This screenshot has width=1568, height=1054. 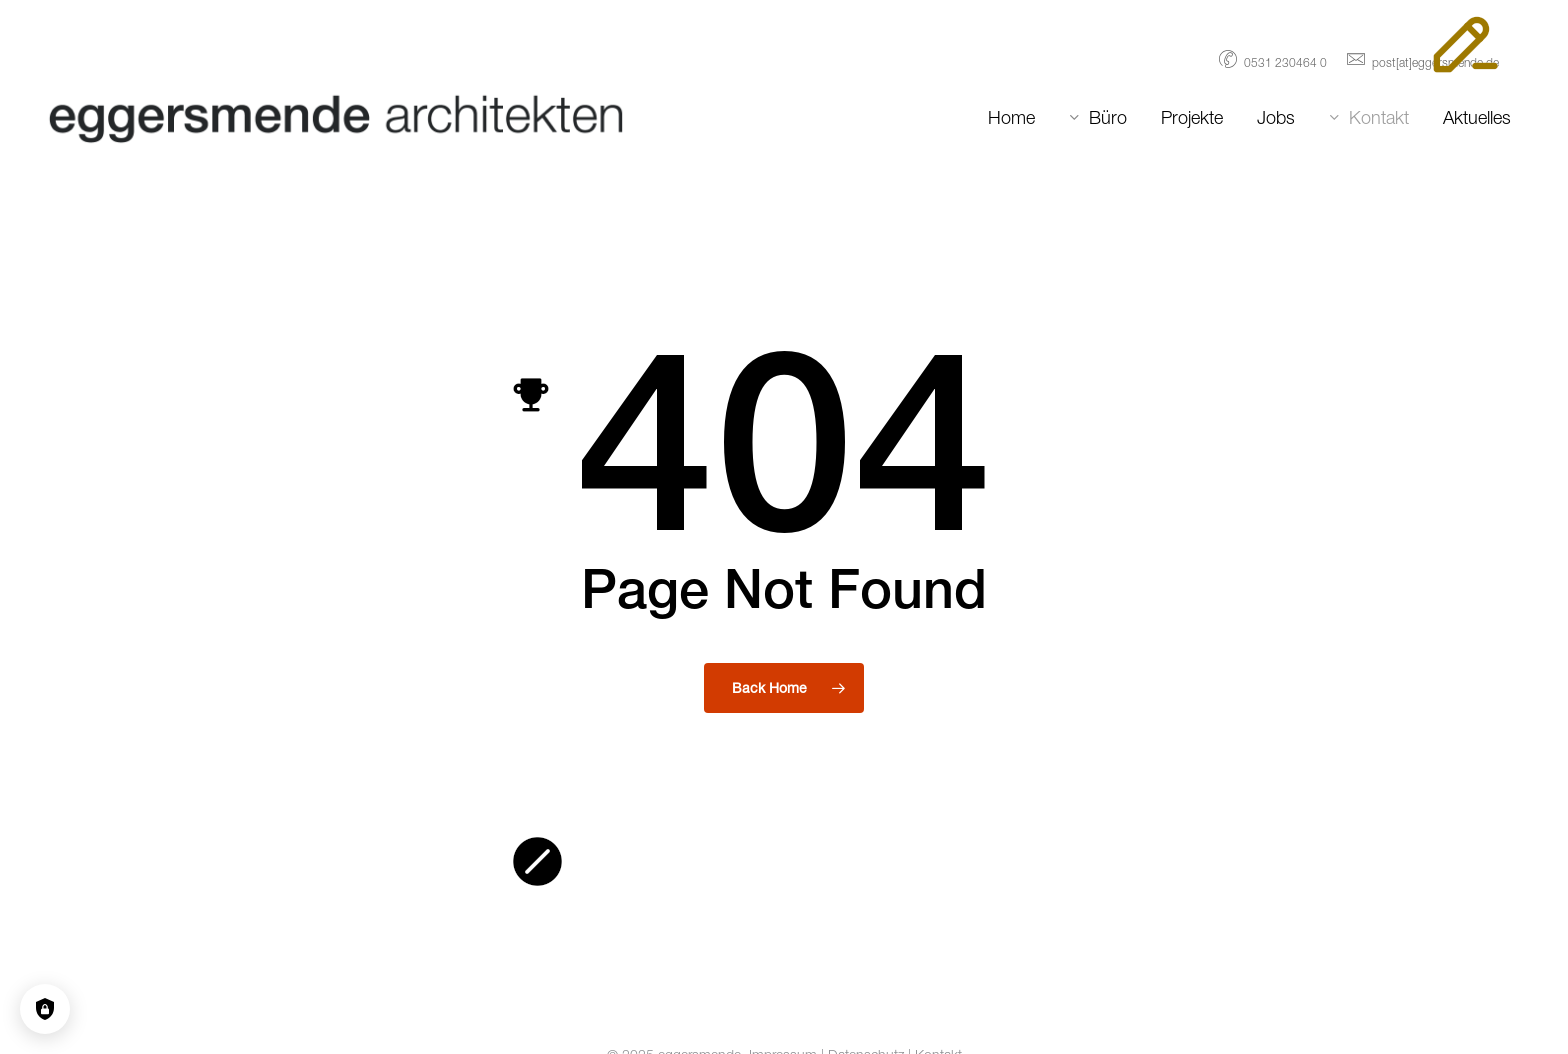 I want to click on skip or bypass a step in a workflow, so click(x=537, y=861).